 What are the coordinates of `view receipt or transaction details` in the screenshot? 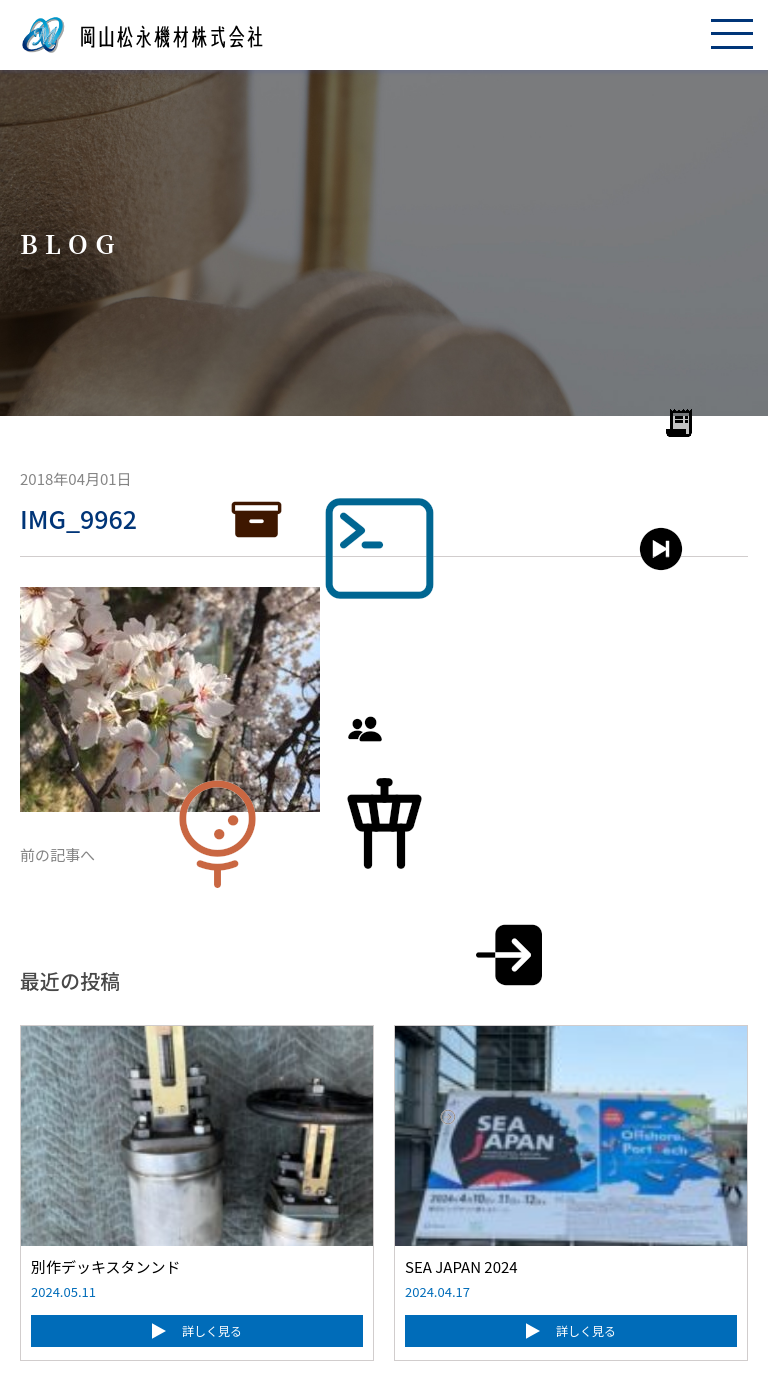 It's located at (679, 423).